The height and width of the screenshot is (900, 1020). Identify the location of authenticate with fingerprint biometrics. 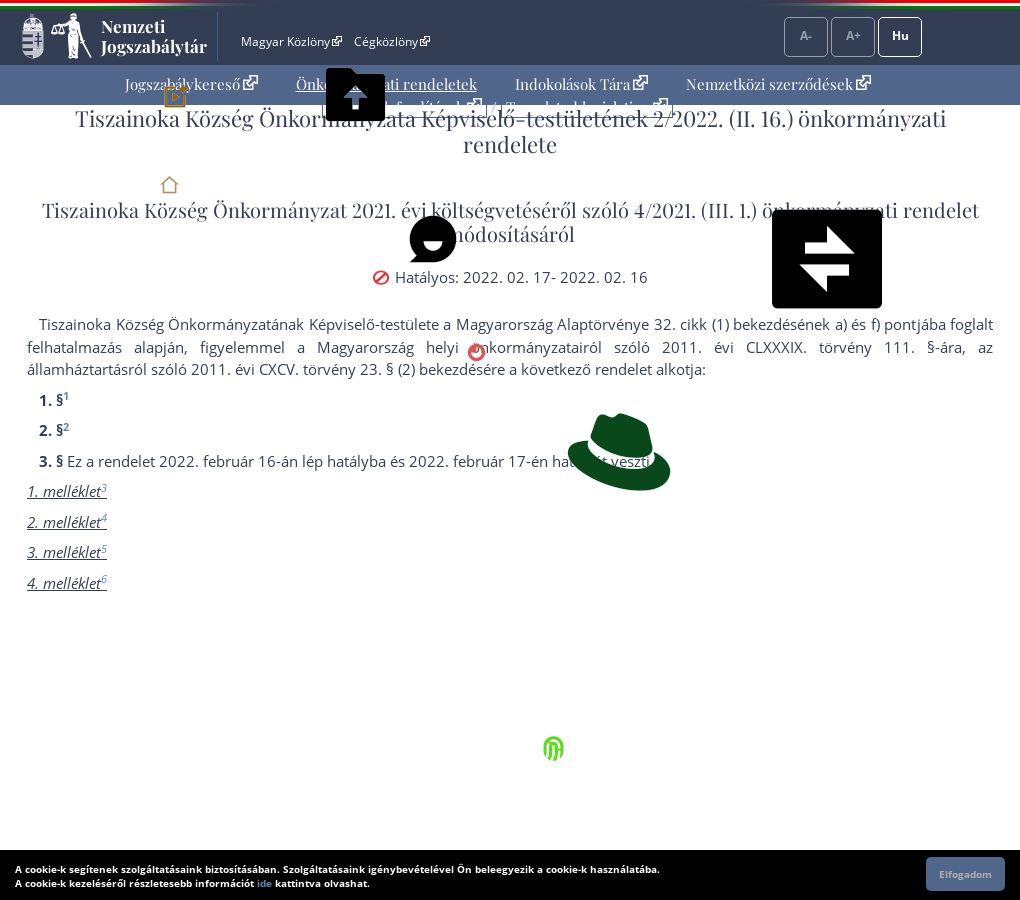
(553, 748).